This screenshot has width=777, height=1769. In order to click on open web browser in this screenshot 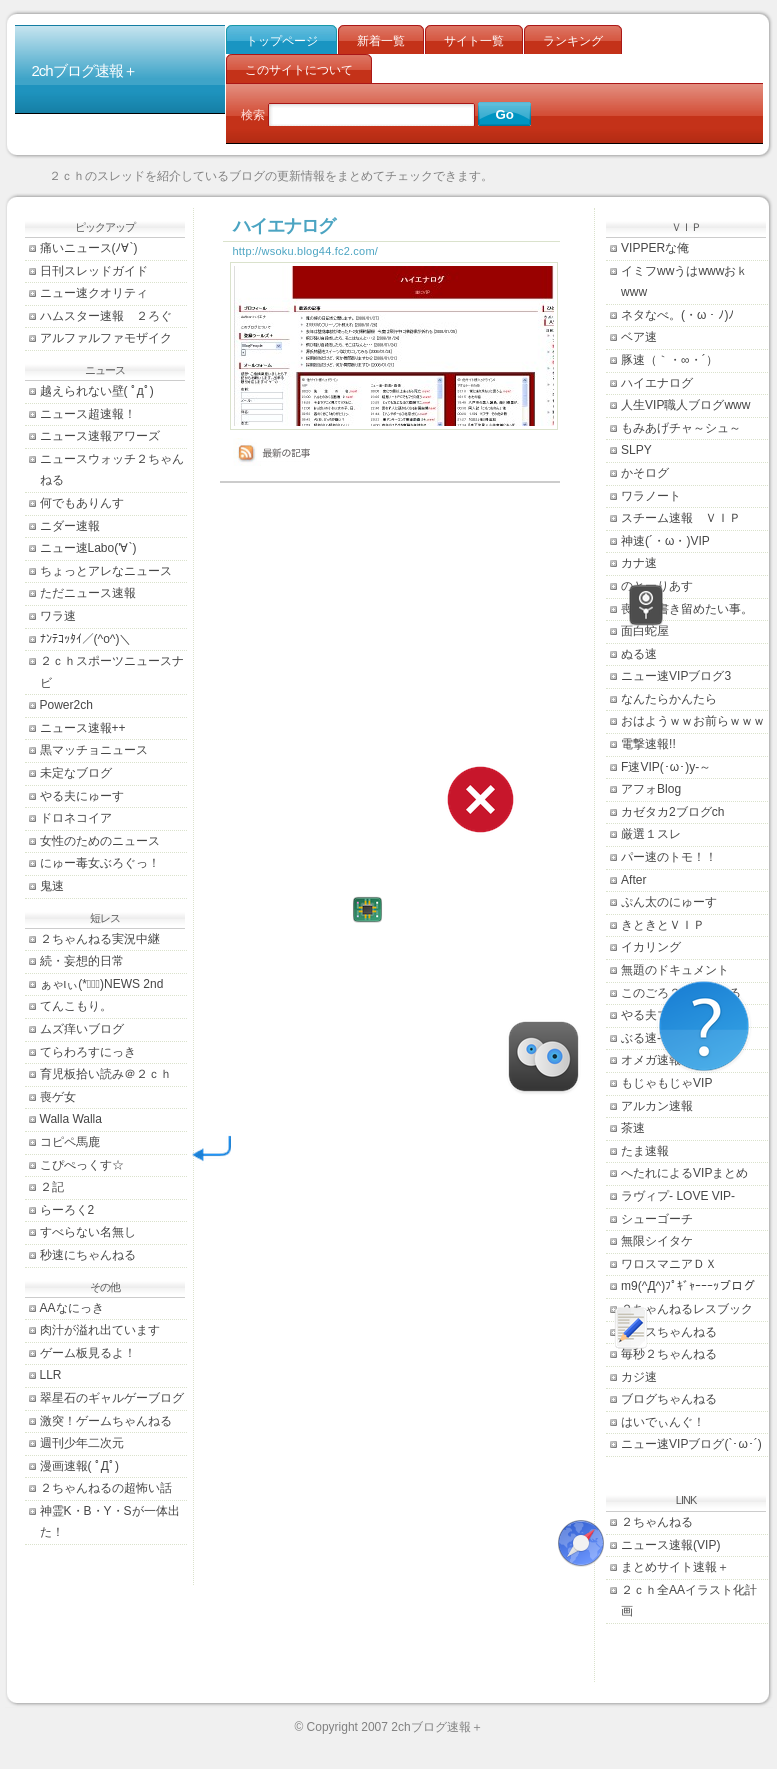, I will do `click(581, 1543)`.